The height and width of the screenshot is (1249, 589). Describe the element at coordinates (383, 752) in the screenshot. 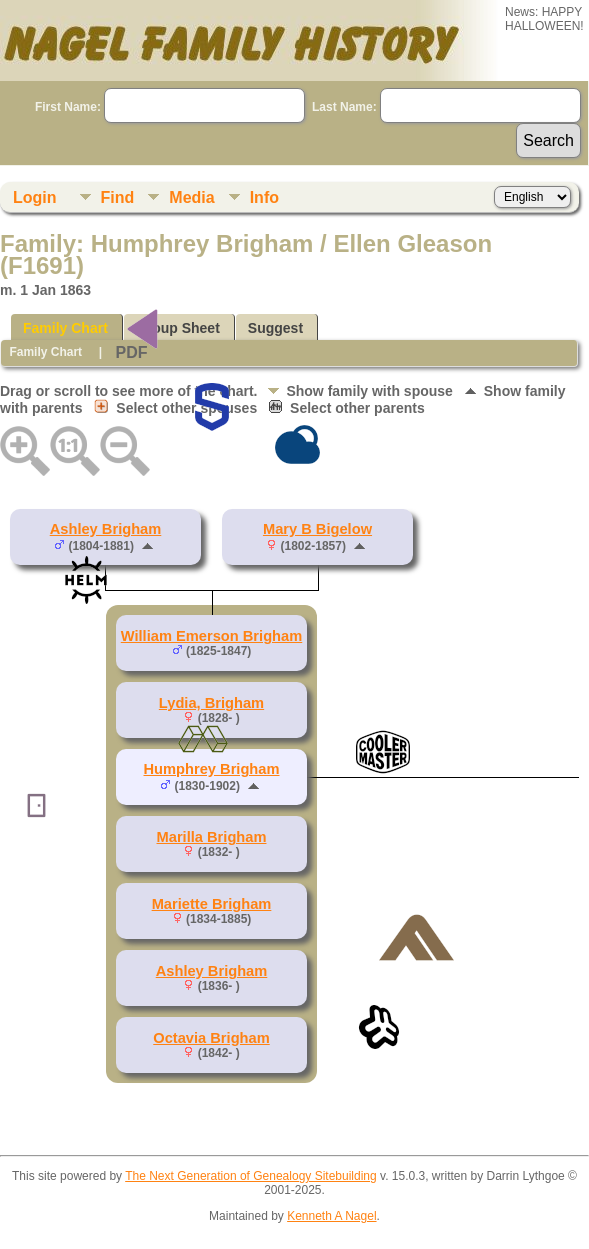

I see `Cooler Master brand logo` at that location.